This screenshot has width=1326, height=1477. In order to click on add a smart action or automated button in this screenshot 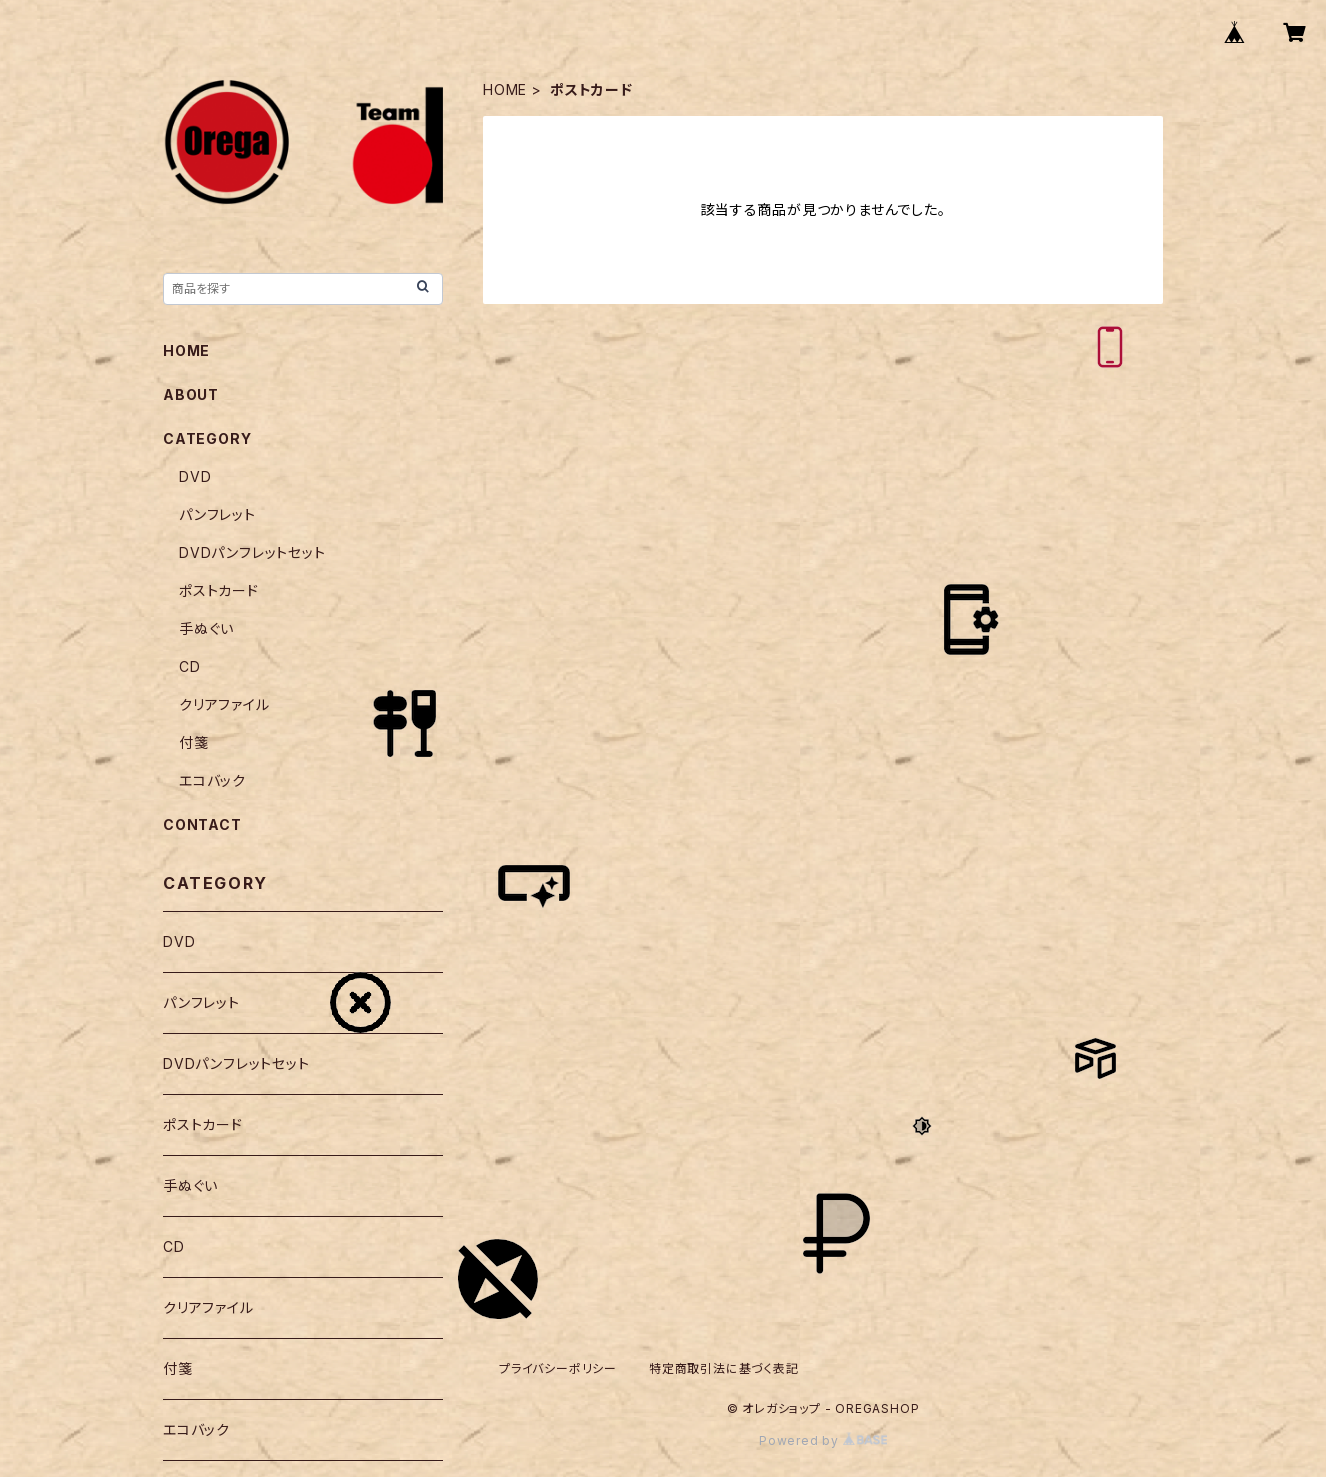, I will do `click(534, 883)`.